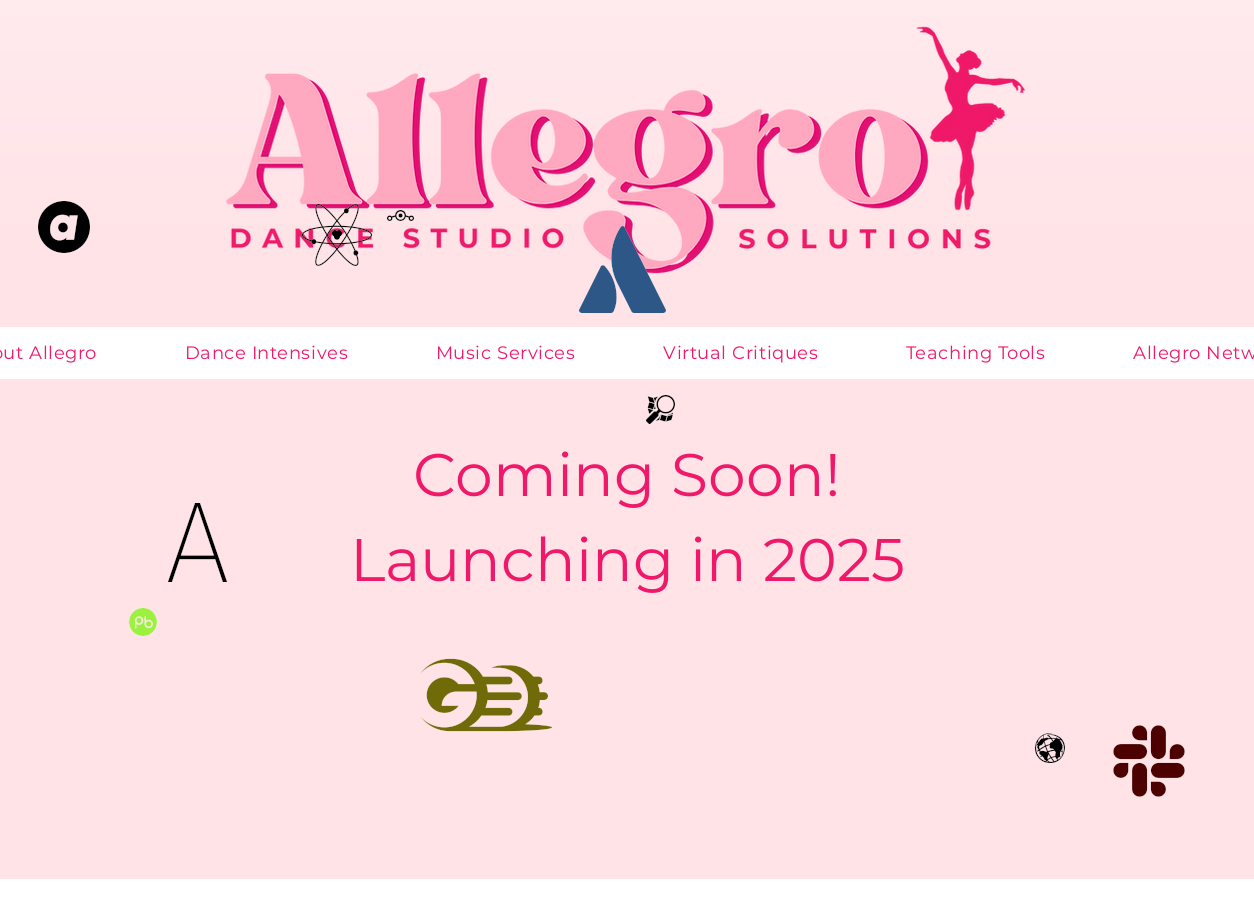  What do you see at coordinates (1050, 748) in the screenshot?
I see `Esri geographic information system (GIS) branding` at bounding box center [1050, 748].